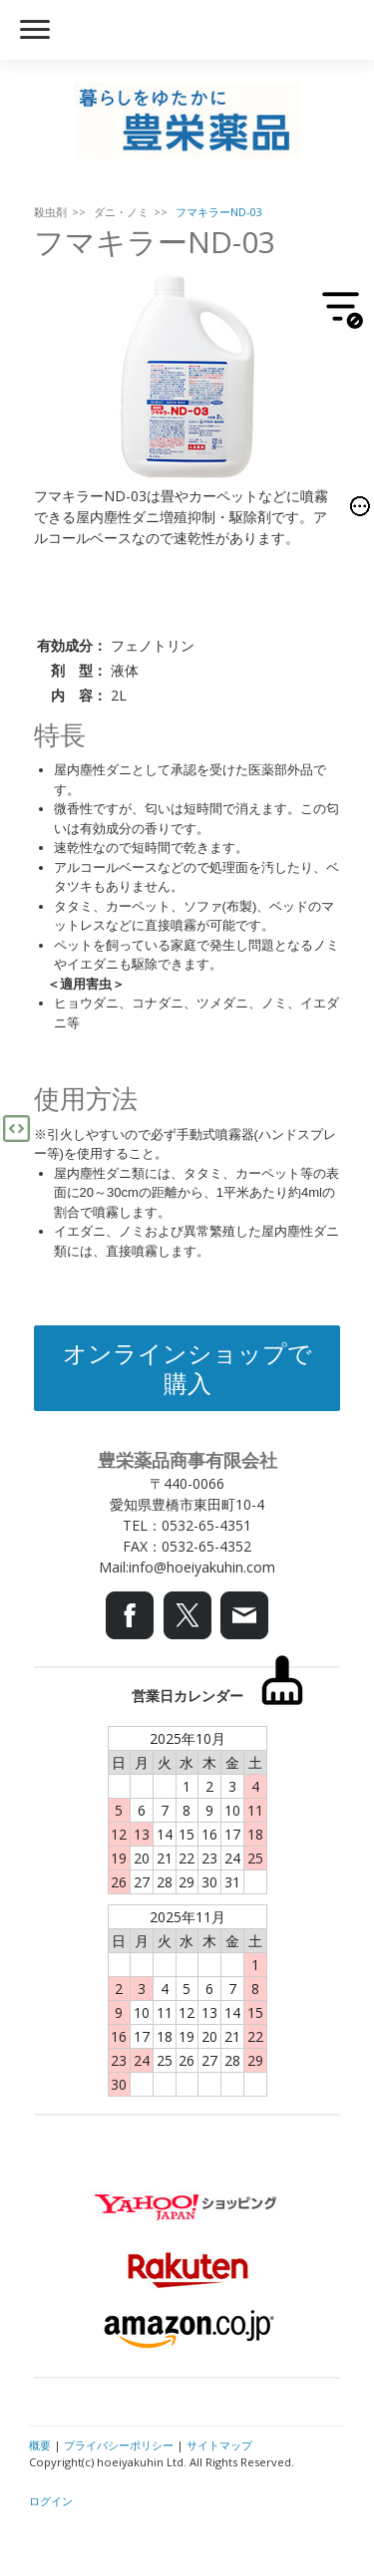 The width and height of the screenshot is (374, 2576). Describe the element at coordinates (360, 506) in the screenshot. I see `view more options or actions` at that location.